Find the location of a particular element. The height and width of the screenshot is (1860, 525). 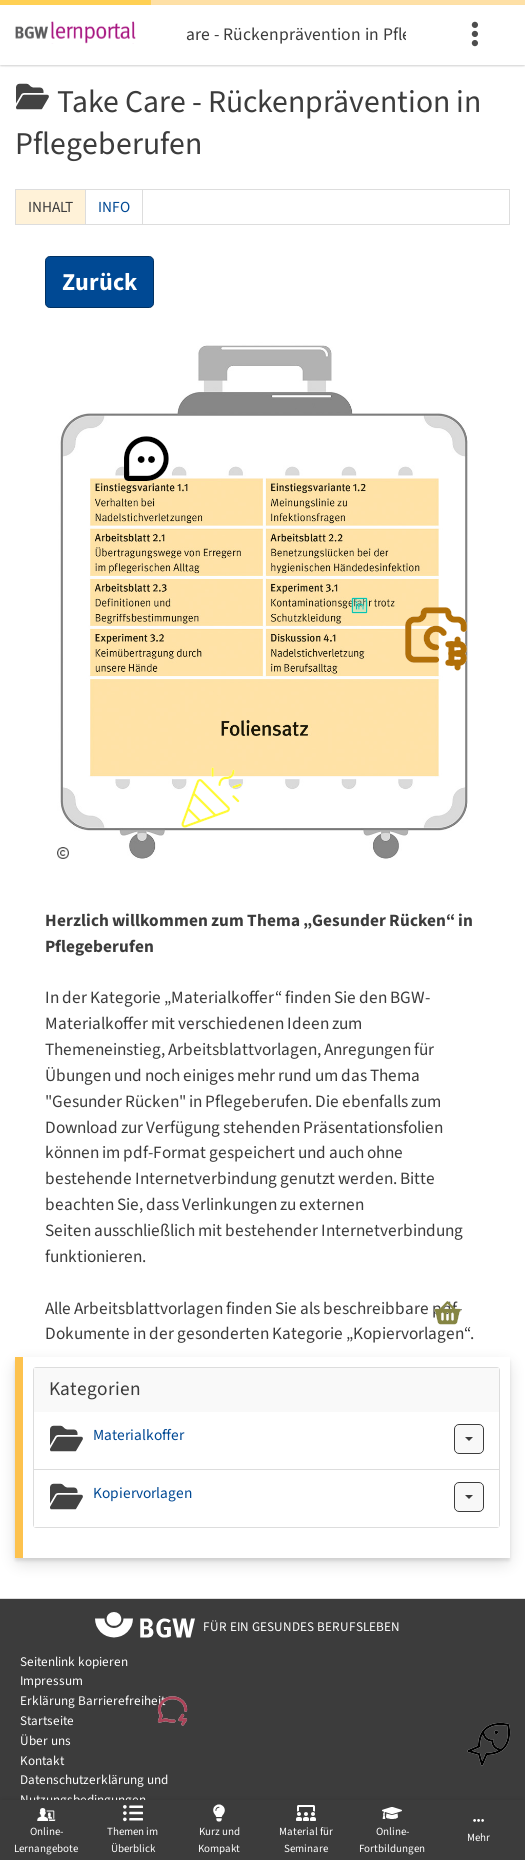

view your shopping basket is located at coordinates (447, 1313).